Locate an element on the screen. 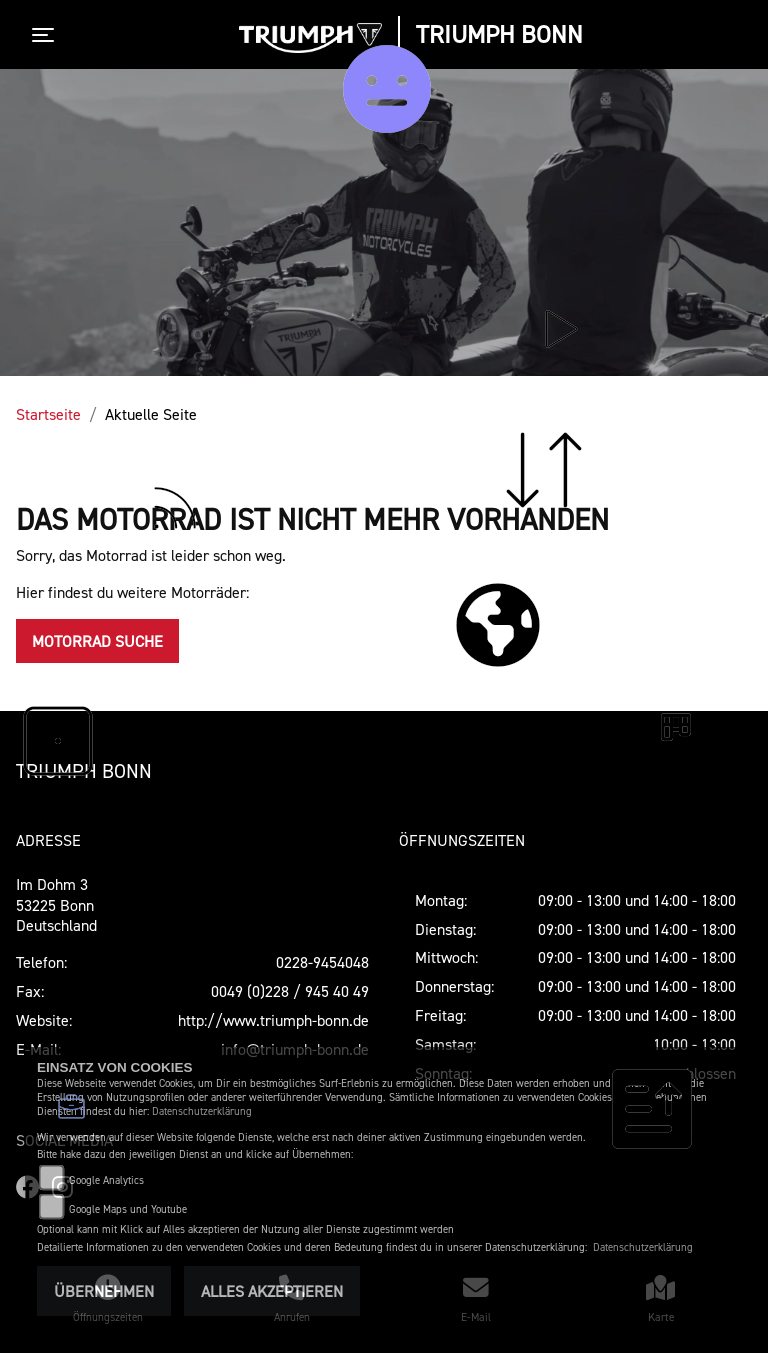 The height and width of the screenshot is (1353, 768). play media or start playback is located at coordinates (557, 329).